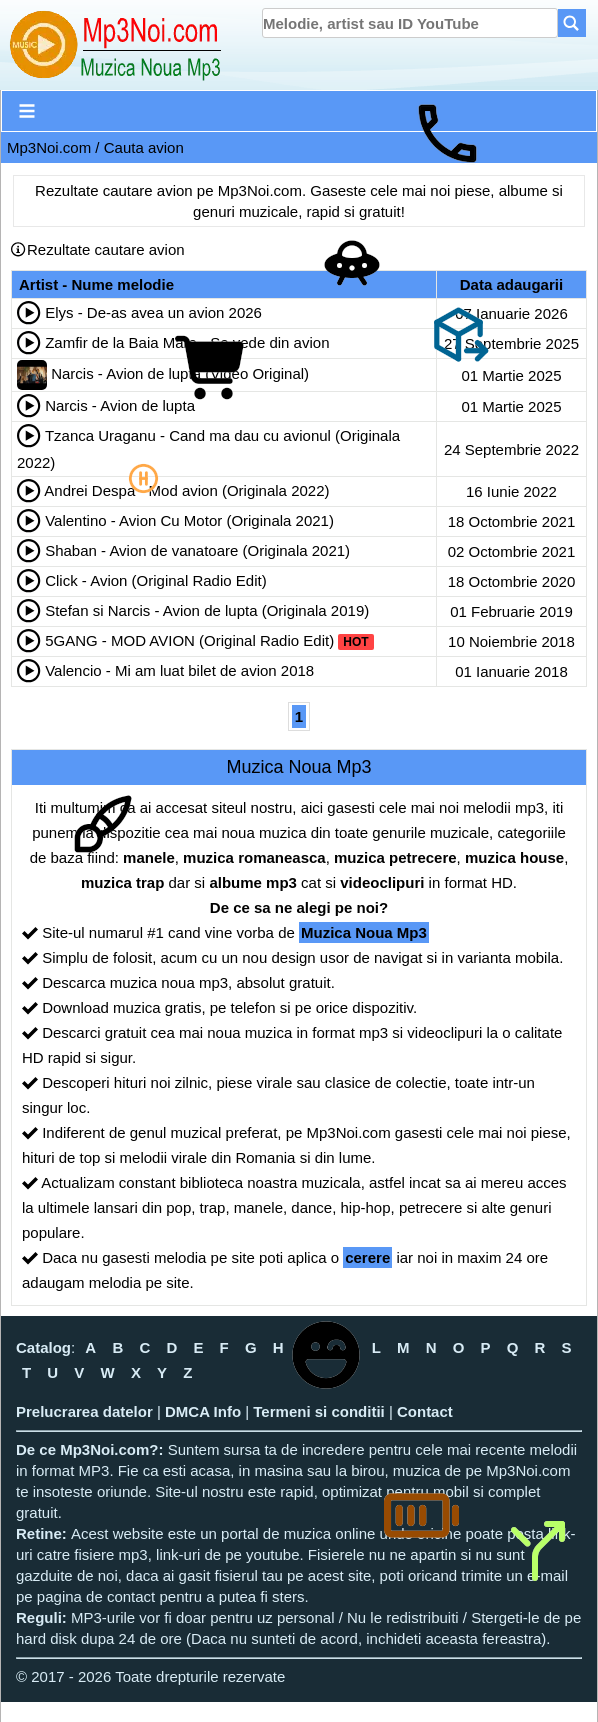 This screenshot has height=1722, width=598. What do you see at coordinates (352, 263) in the screenshot?
I see `access sci-fi or space-themed content` at bounding box center [352, 263].